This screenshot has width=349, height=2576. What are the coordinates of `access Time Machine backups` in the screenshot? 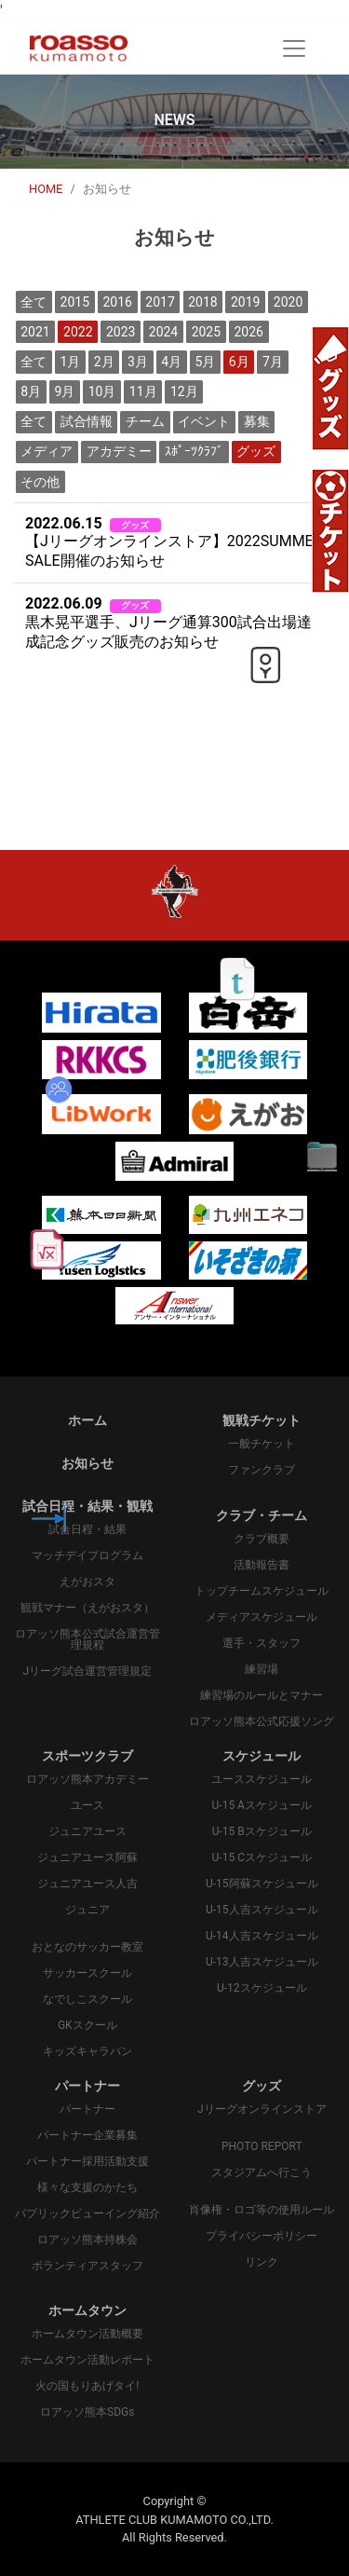 It's located at (266, 665).